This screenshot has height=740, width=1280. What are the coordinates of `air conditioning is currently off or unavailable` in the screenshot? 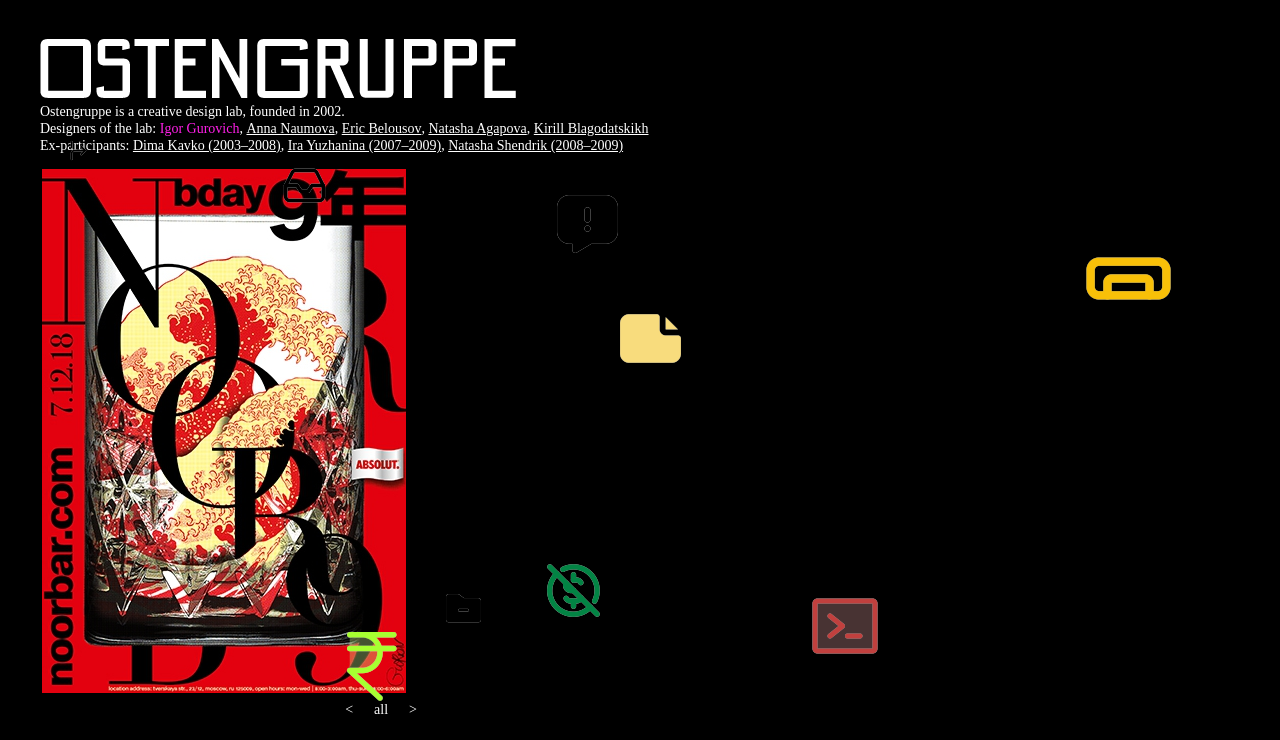 It's located at (1128, 278).